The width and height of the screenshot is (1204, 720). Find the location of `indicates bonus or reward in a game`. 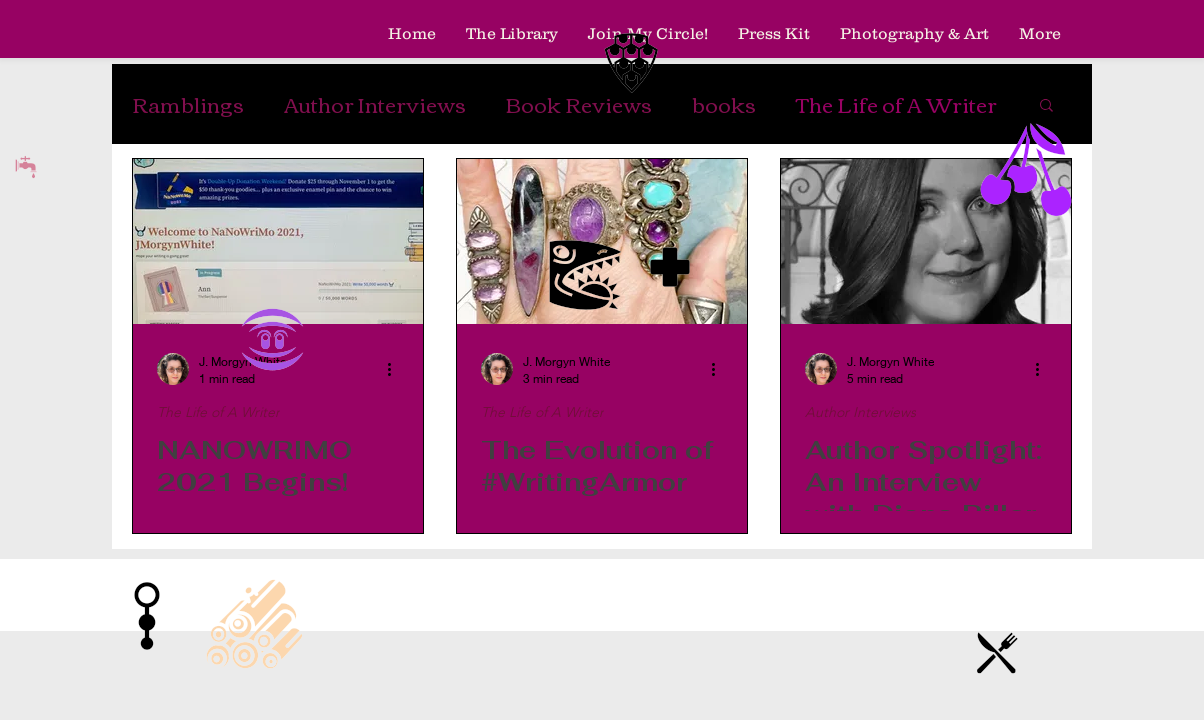

indicates bonus or reward in a game is located at coordinates (1026, 168).